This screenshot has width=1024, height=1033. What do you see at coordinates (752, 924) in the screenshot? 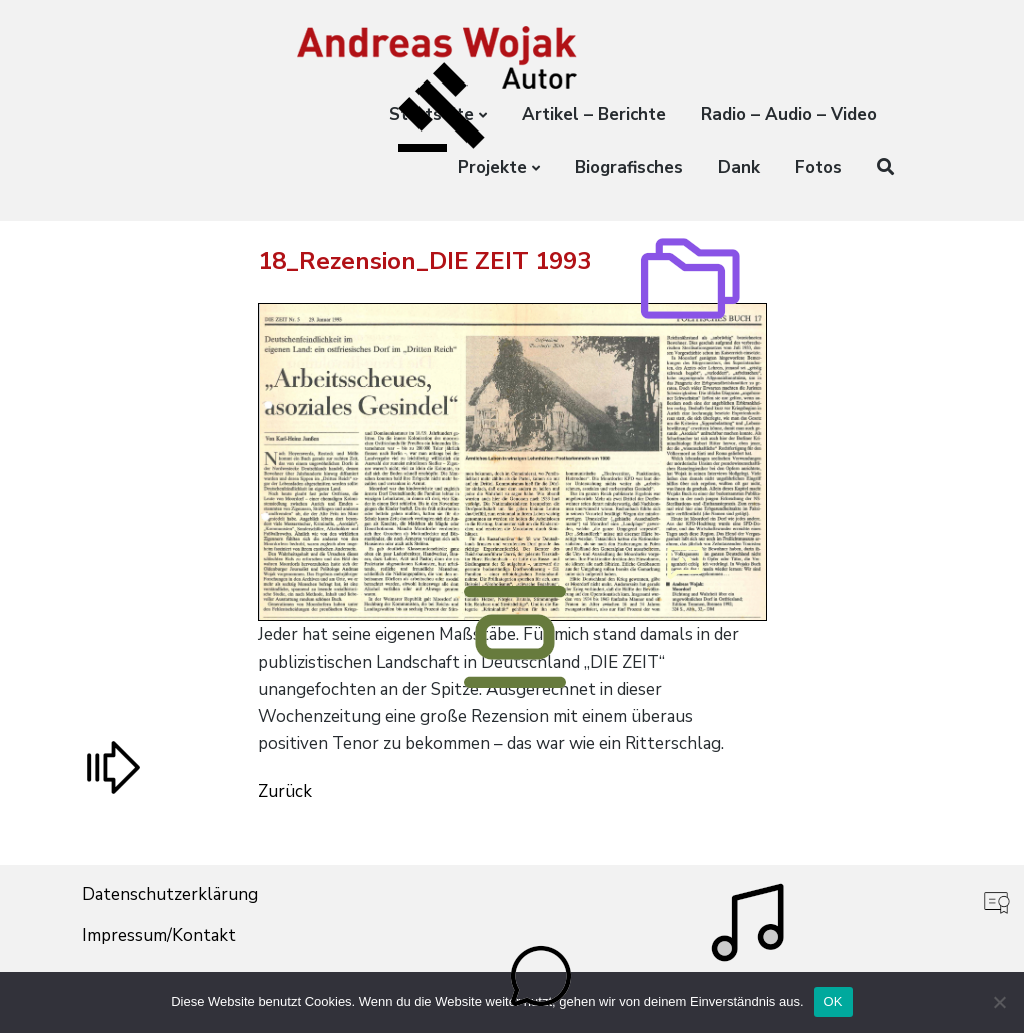
I see `access music library or audio files` at bounding box center [752, 924].